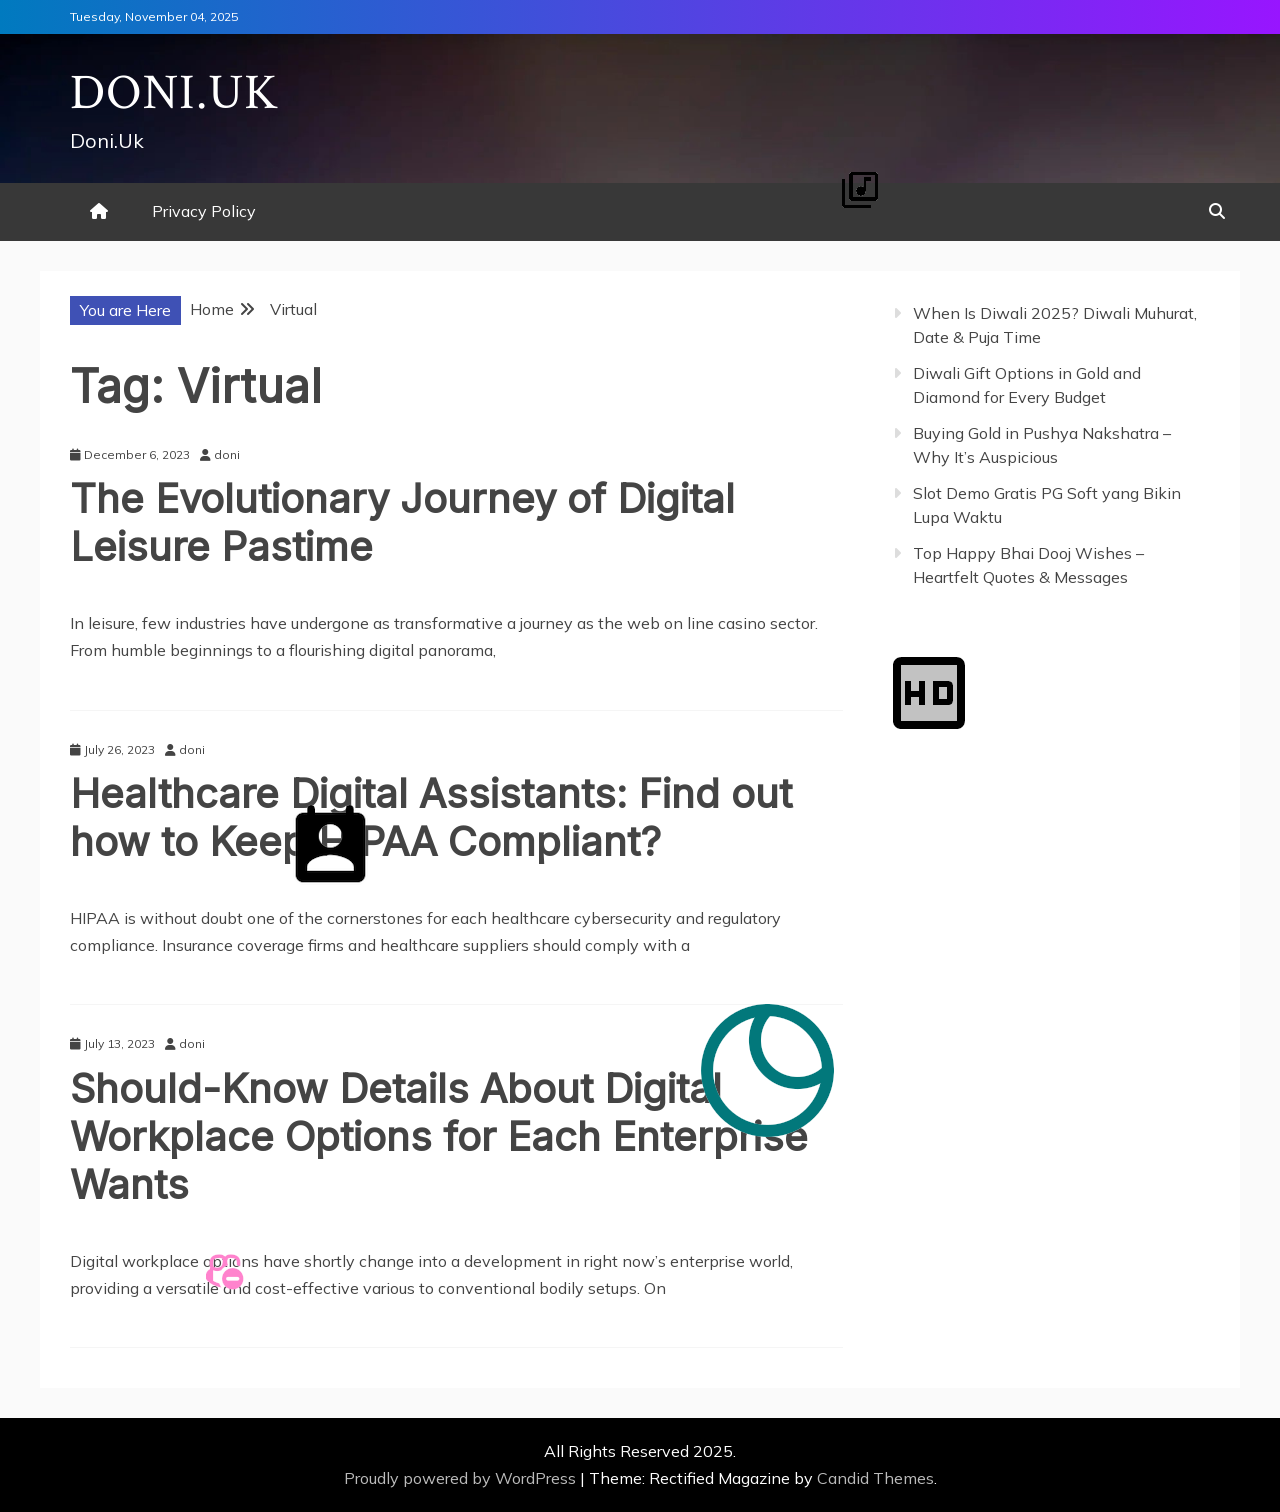  I want to click on indicates high definition video quality is available, so click(929, 693).